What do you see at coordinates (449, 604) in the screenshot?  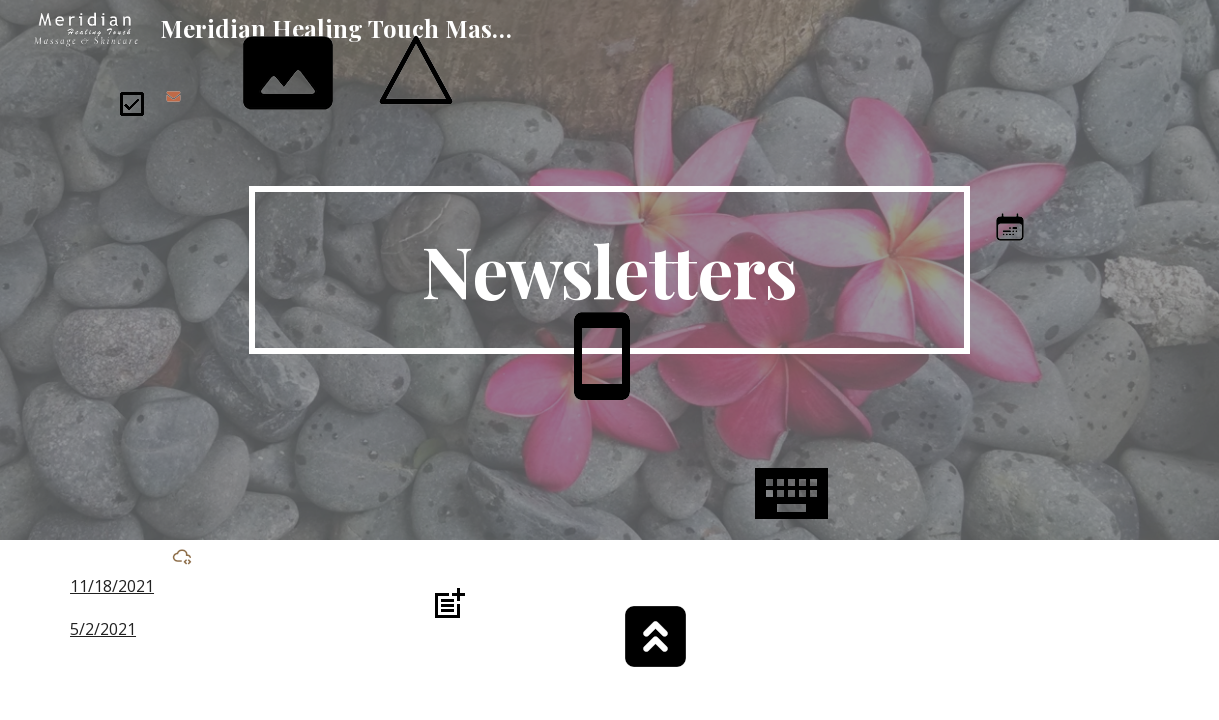 I see `create a new post or document` at bounding box center [449, 604].